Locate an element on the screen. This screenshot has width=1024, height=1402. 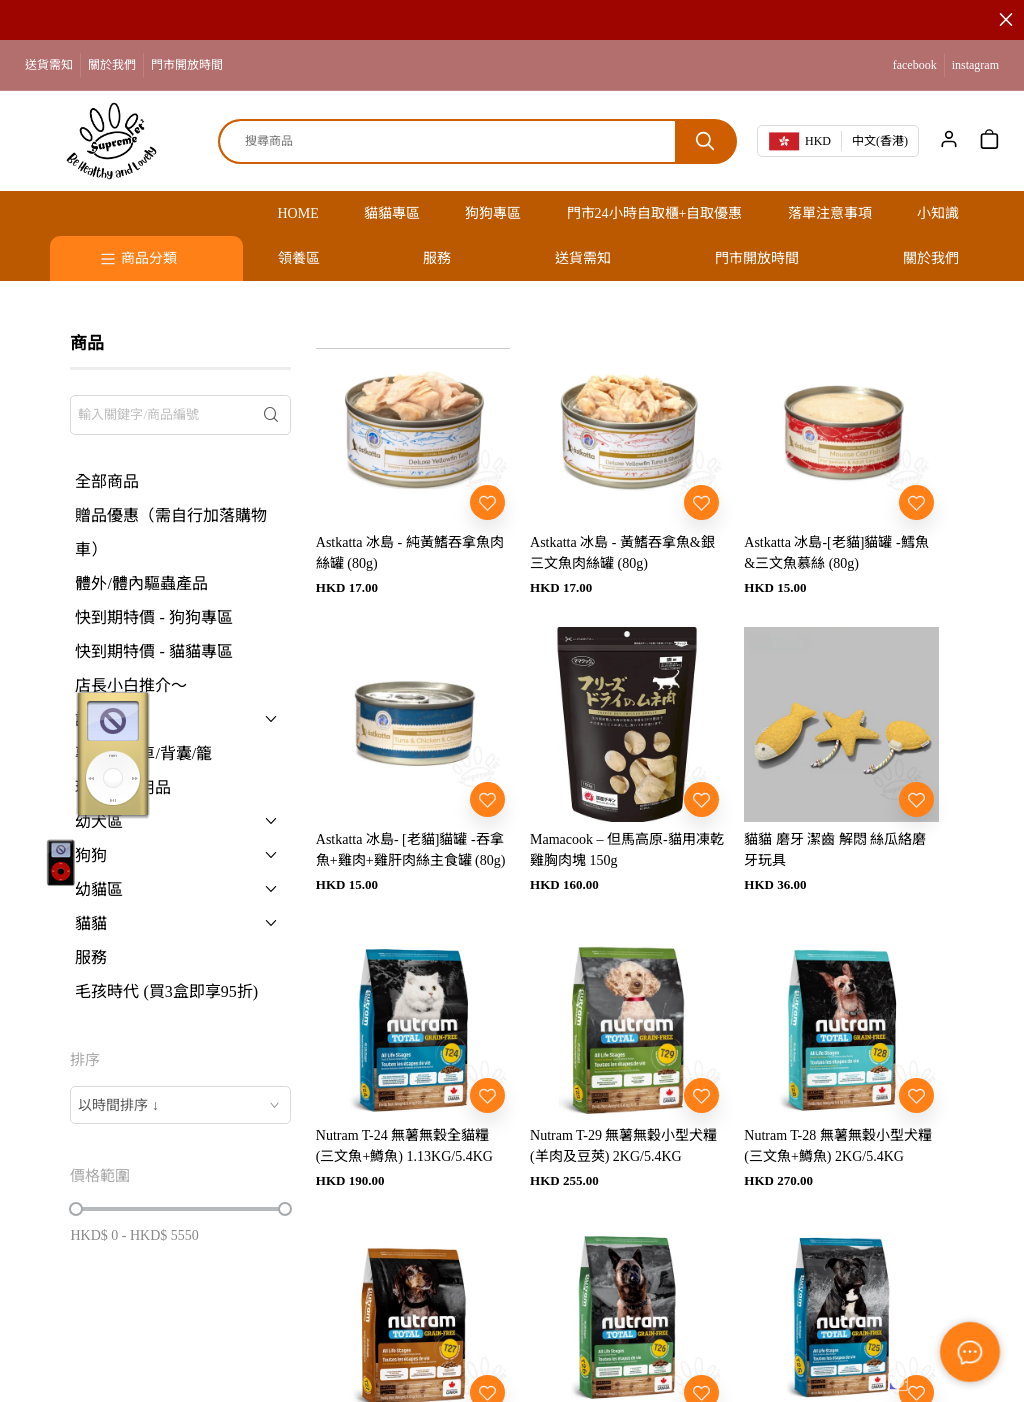
iPod mini device in gold color is located at coordinates (113, 755).